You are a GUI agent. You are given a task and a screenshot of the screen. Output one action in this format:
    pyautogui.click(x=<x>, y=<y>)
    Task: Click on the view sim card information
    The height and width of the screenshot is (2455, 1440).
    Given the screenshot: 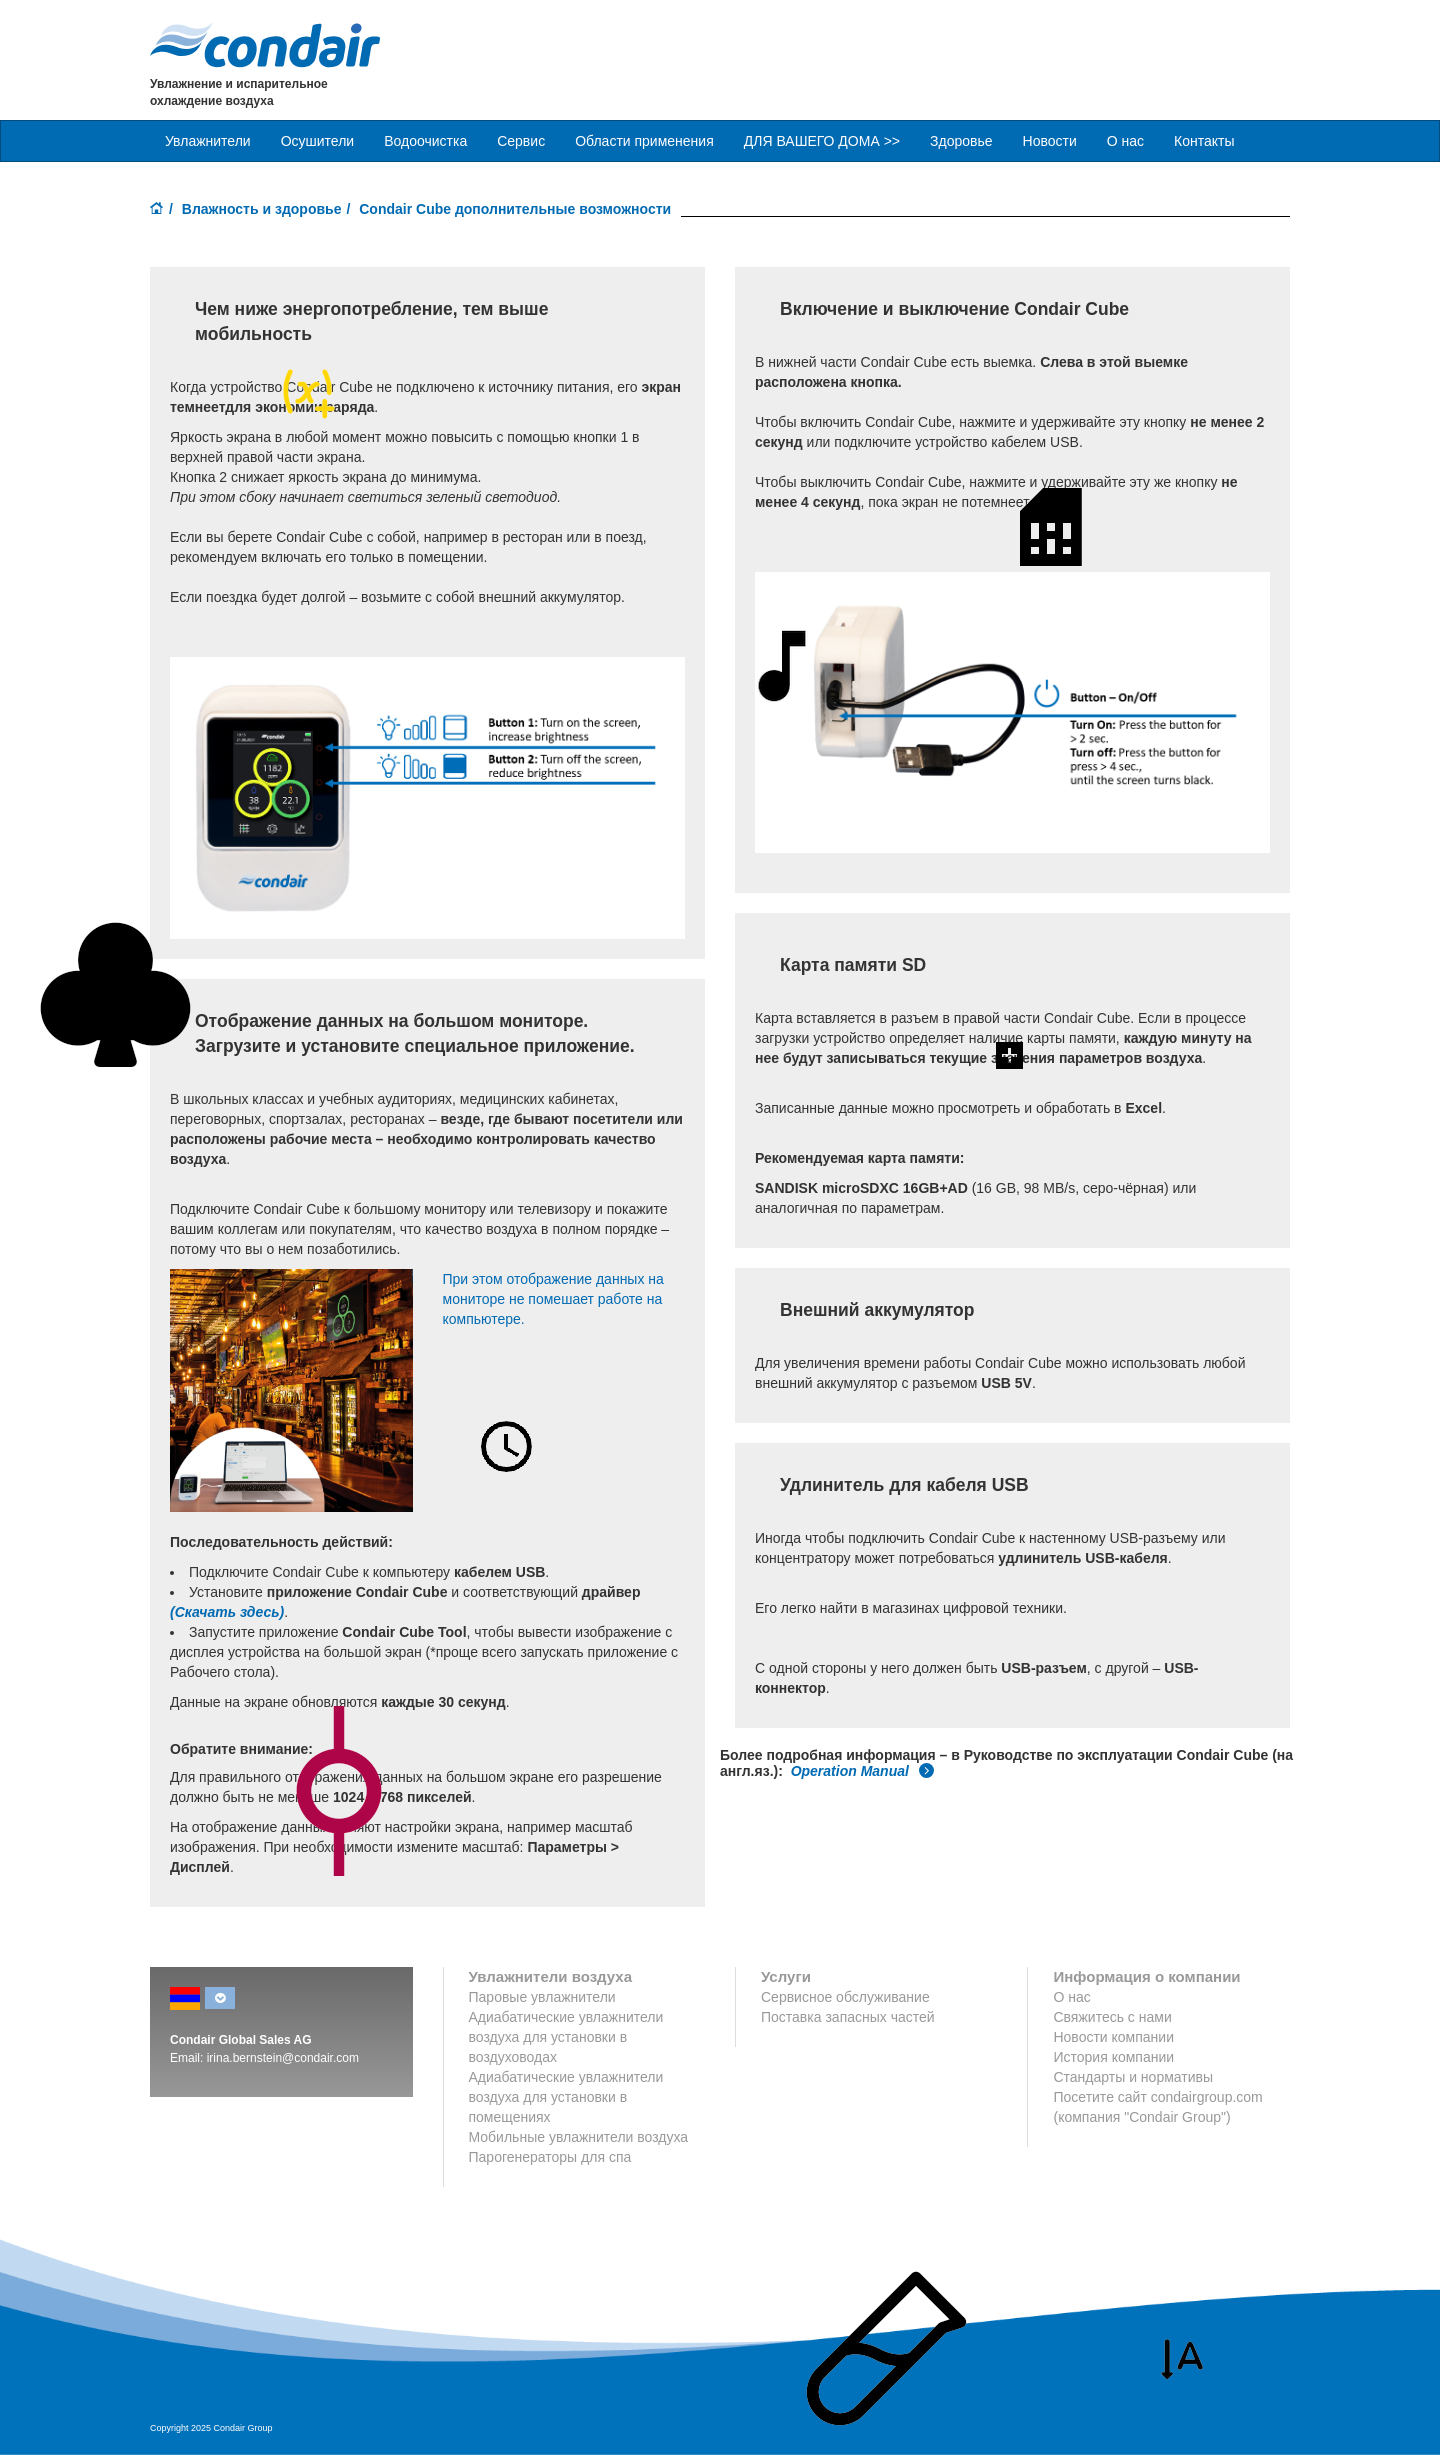 What is the action you would take?
    pyautogui.click(x=1051, y=527)
    